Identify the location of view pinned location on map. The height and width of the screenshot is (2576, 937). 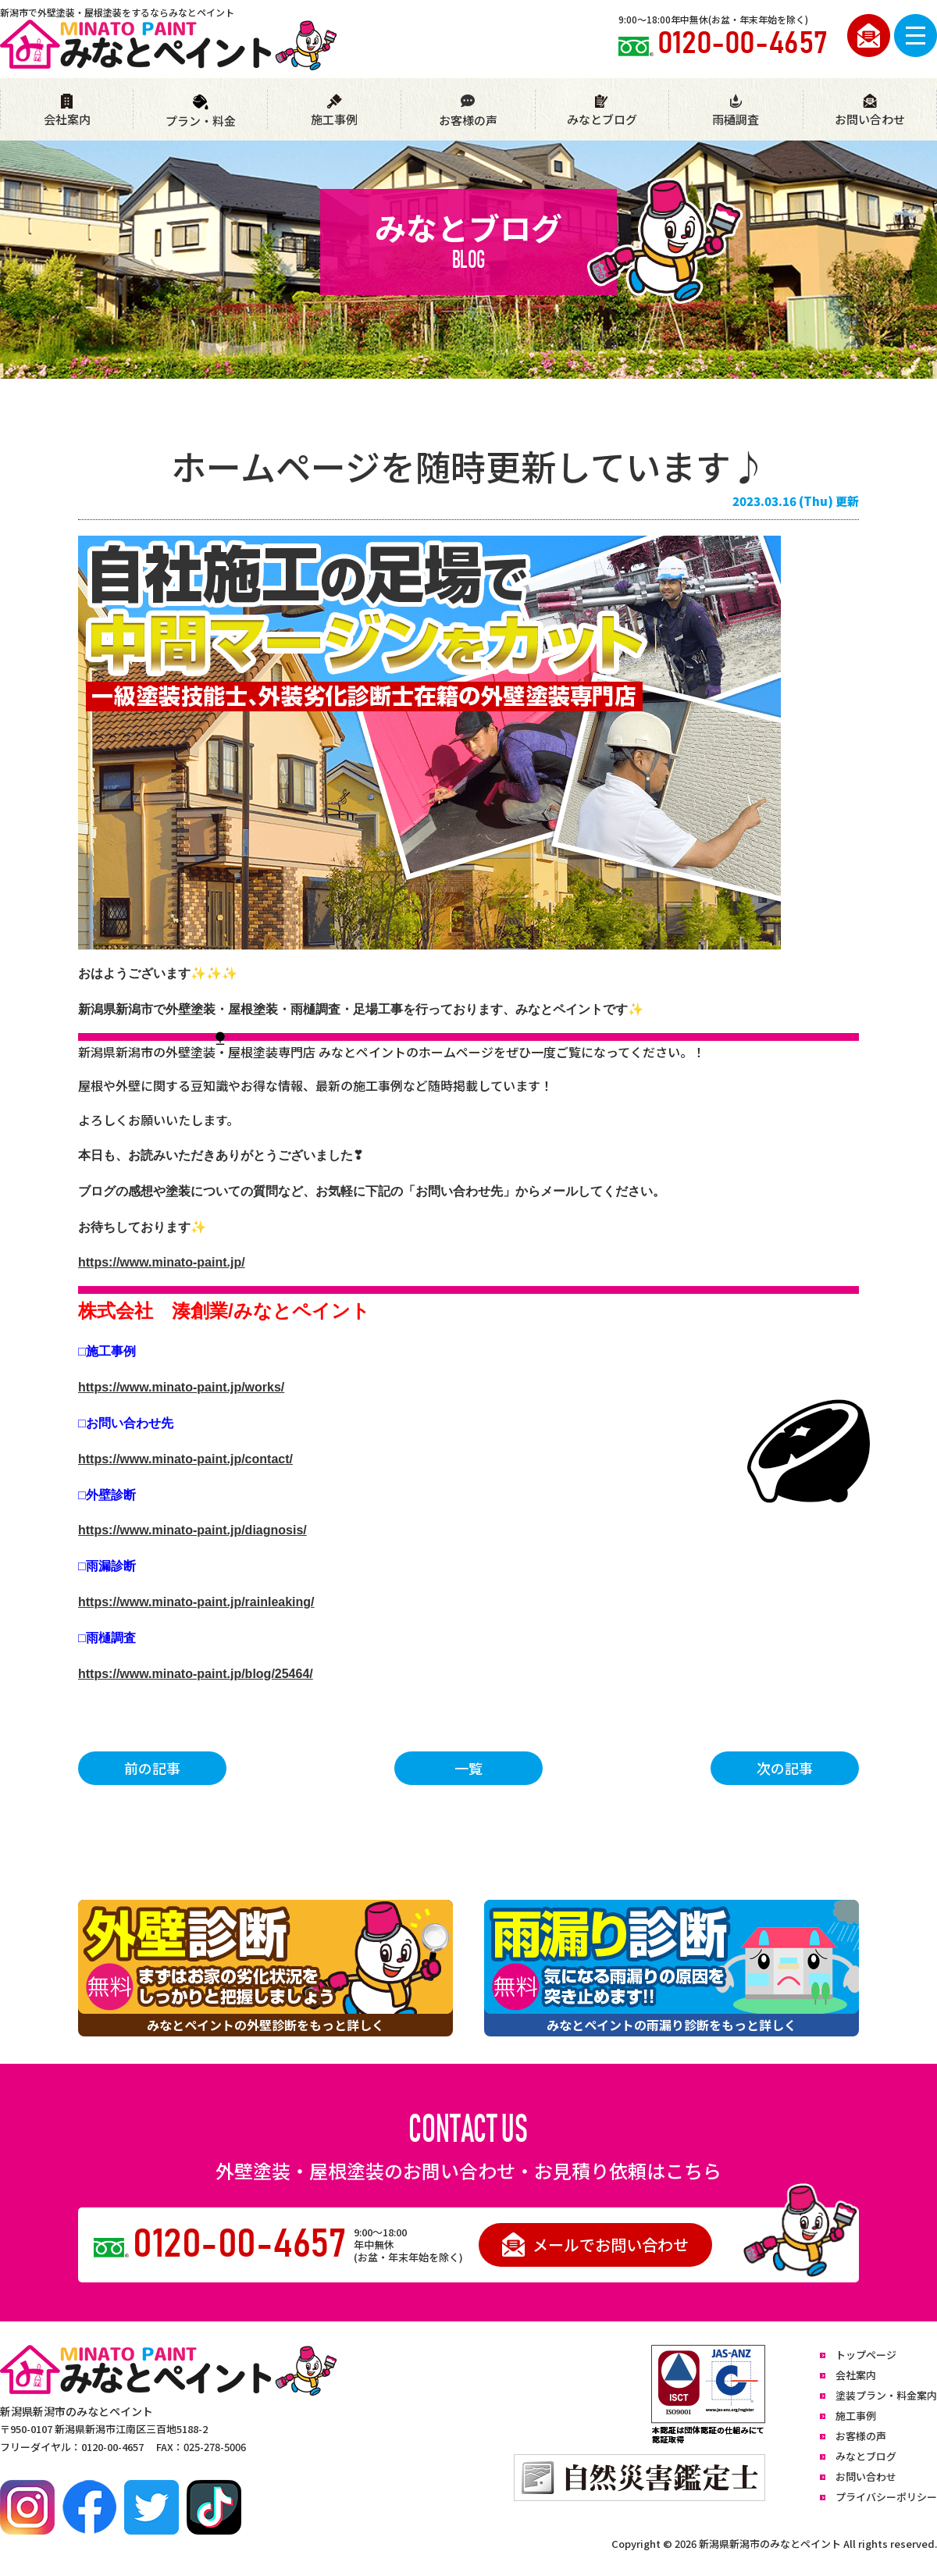
(220, 1038).